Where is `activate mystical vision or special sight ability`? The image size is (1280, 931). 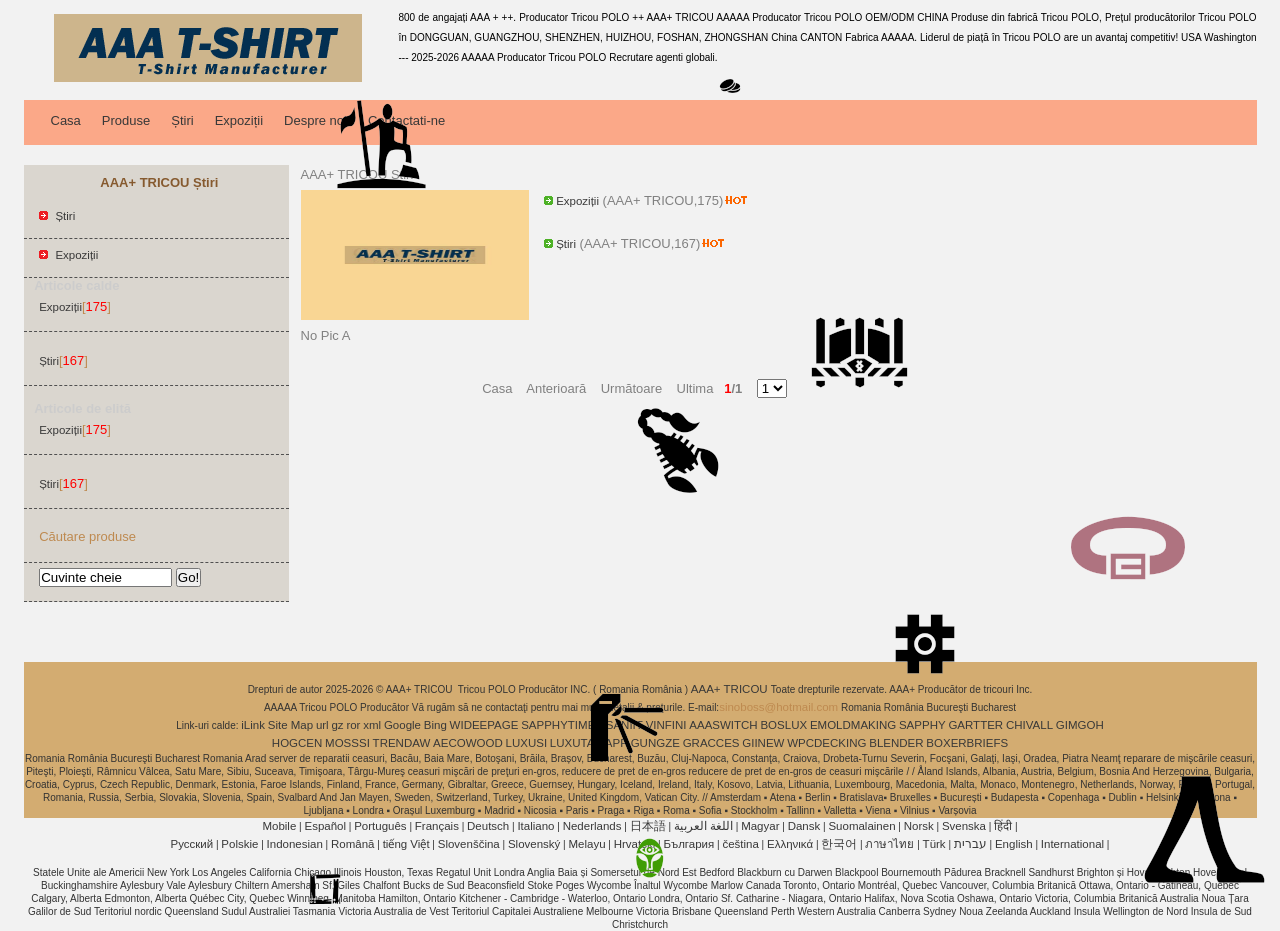 activate mystical vision or special sight ability is located at coordinates (650, 858).